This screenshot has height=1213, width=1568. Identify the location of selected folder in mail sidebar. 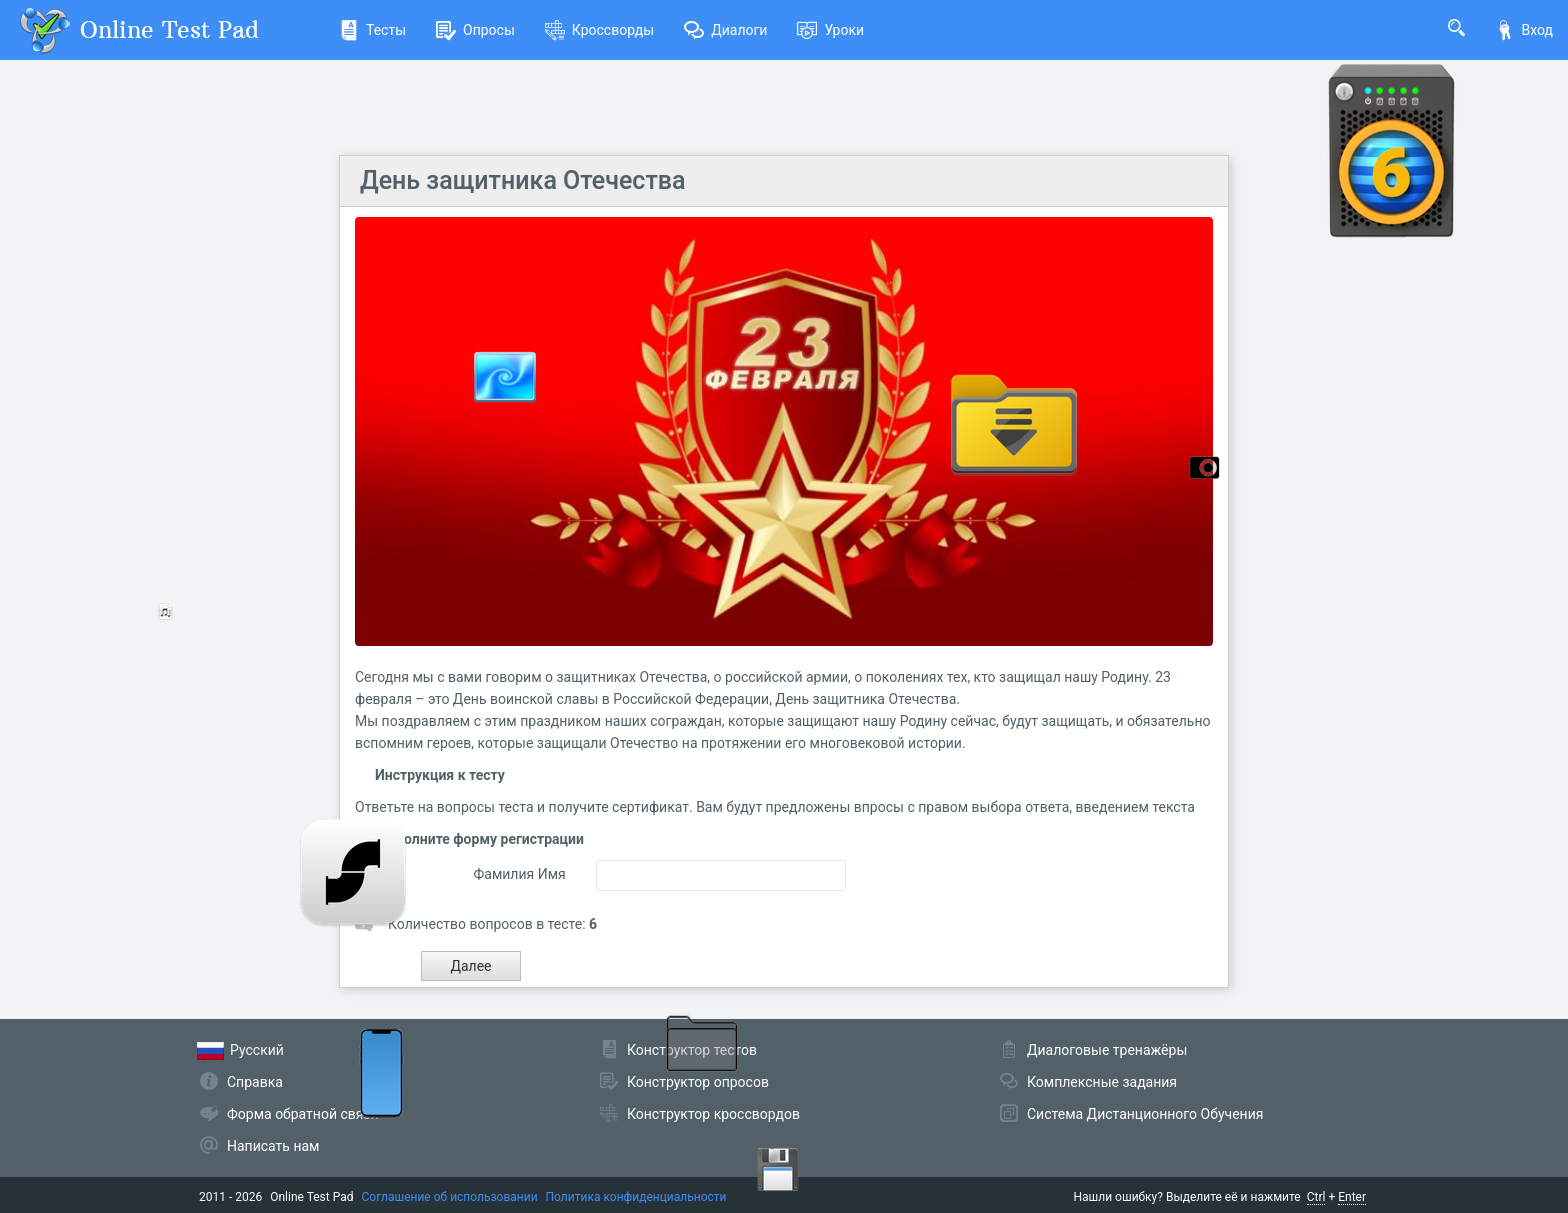
(702, 1043).